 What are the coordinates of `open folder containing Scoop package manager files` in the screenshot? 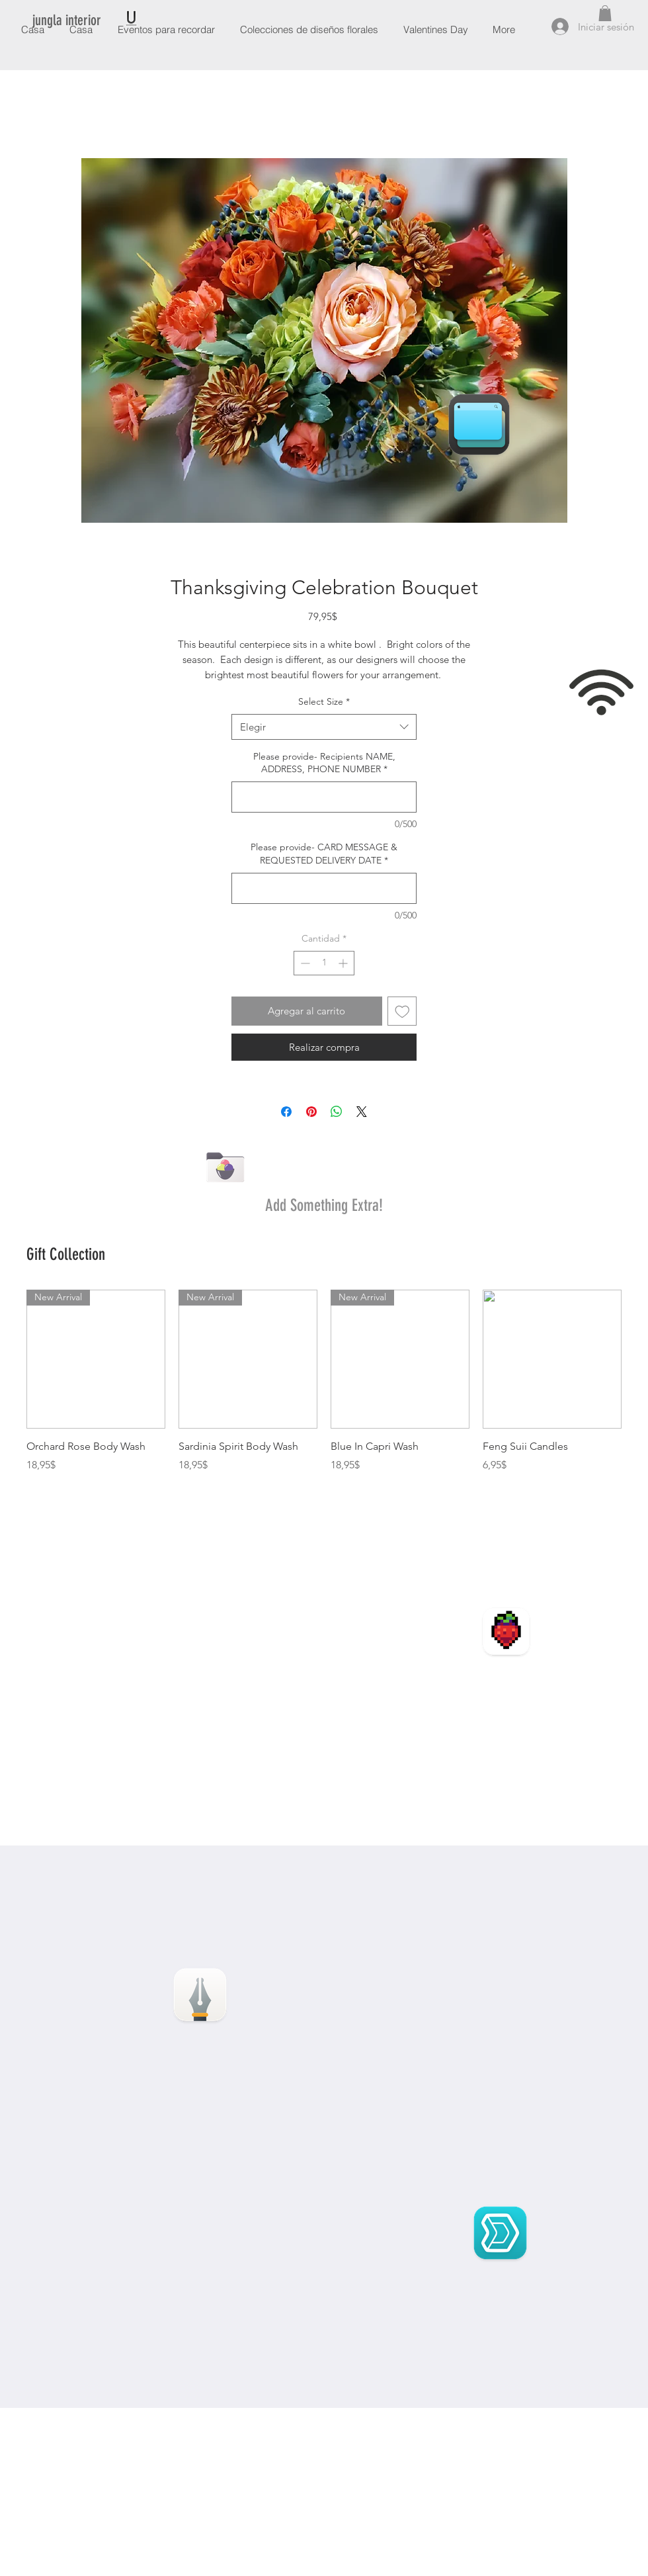 It's located at (225, 1168).